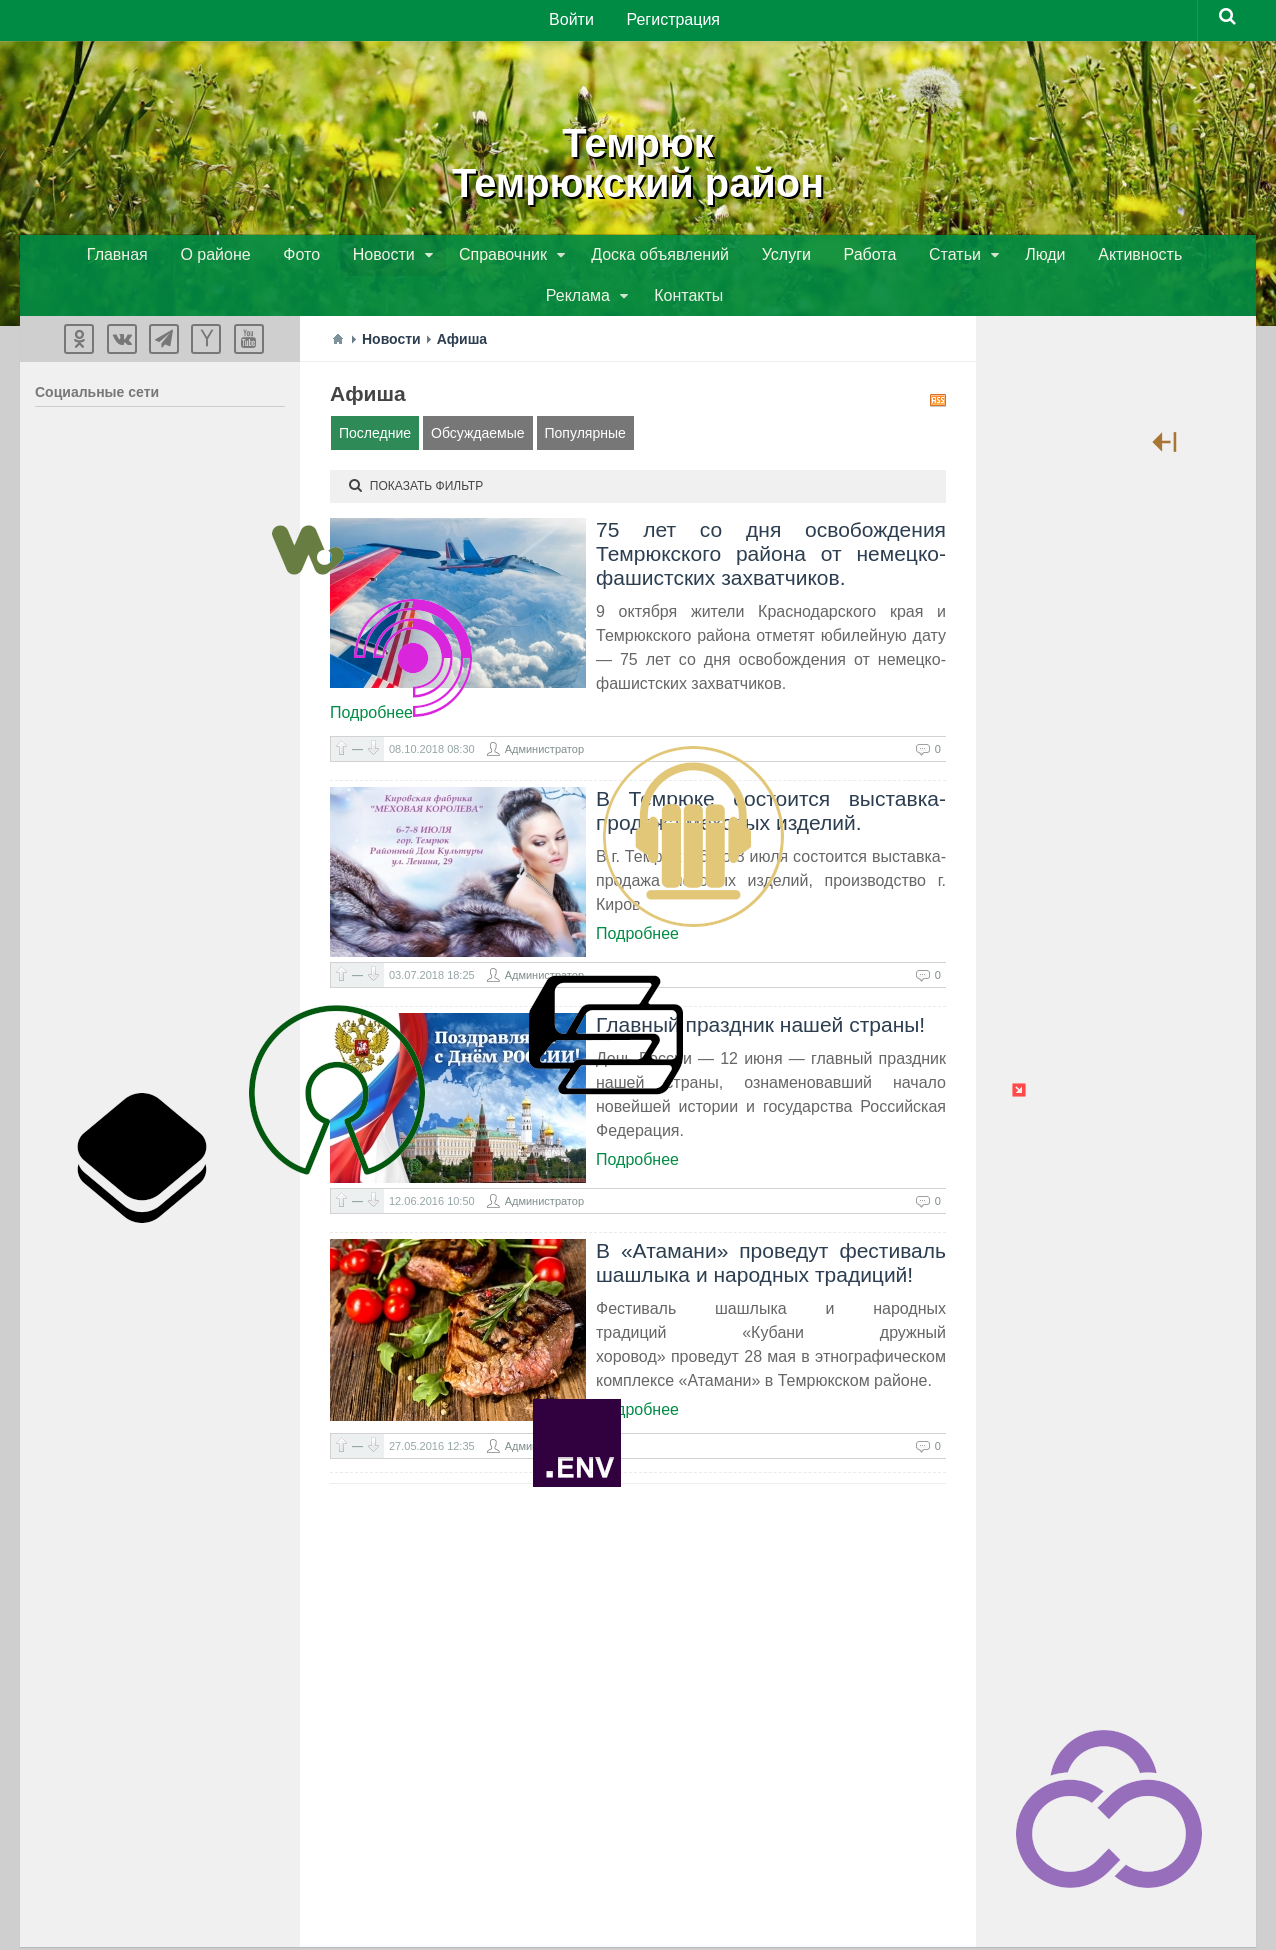 Image resolution: width=1276 pixels, height=1950 pixels. What do you see at coordinates (1019, 1090) in the screenshot?
I see `navigate to the next item diagonally` at bounding box center [1019, 1090].